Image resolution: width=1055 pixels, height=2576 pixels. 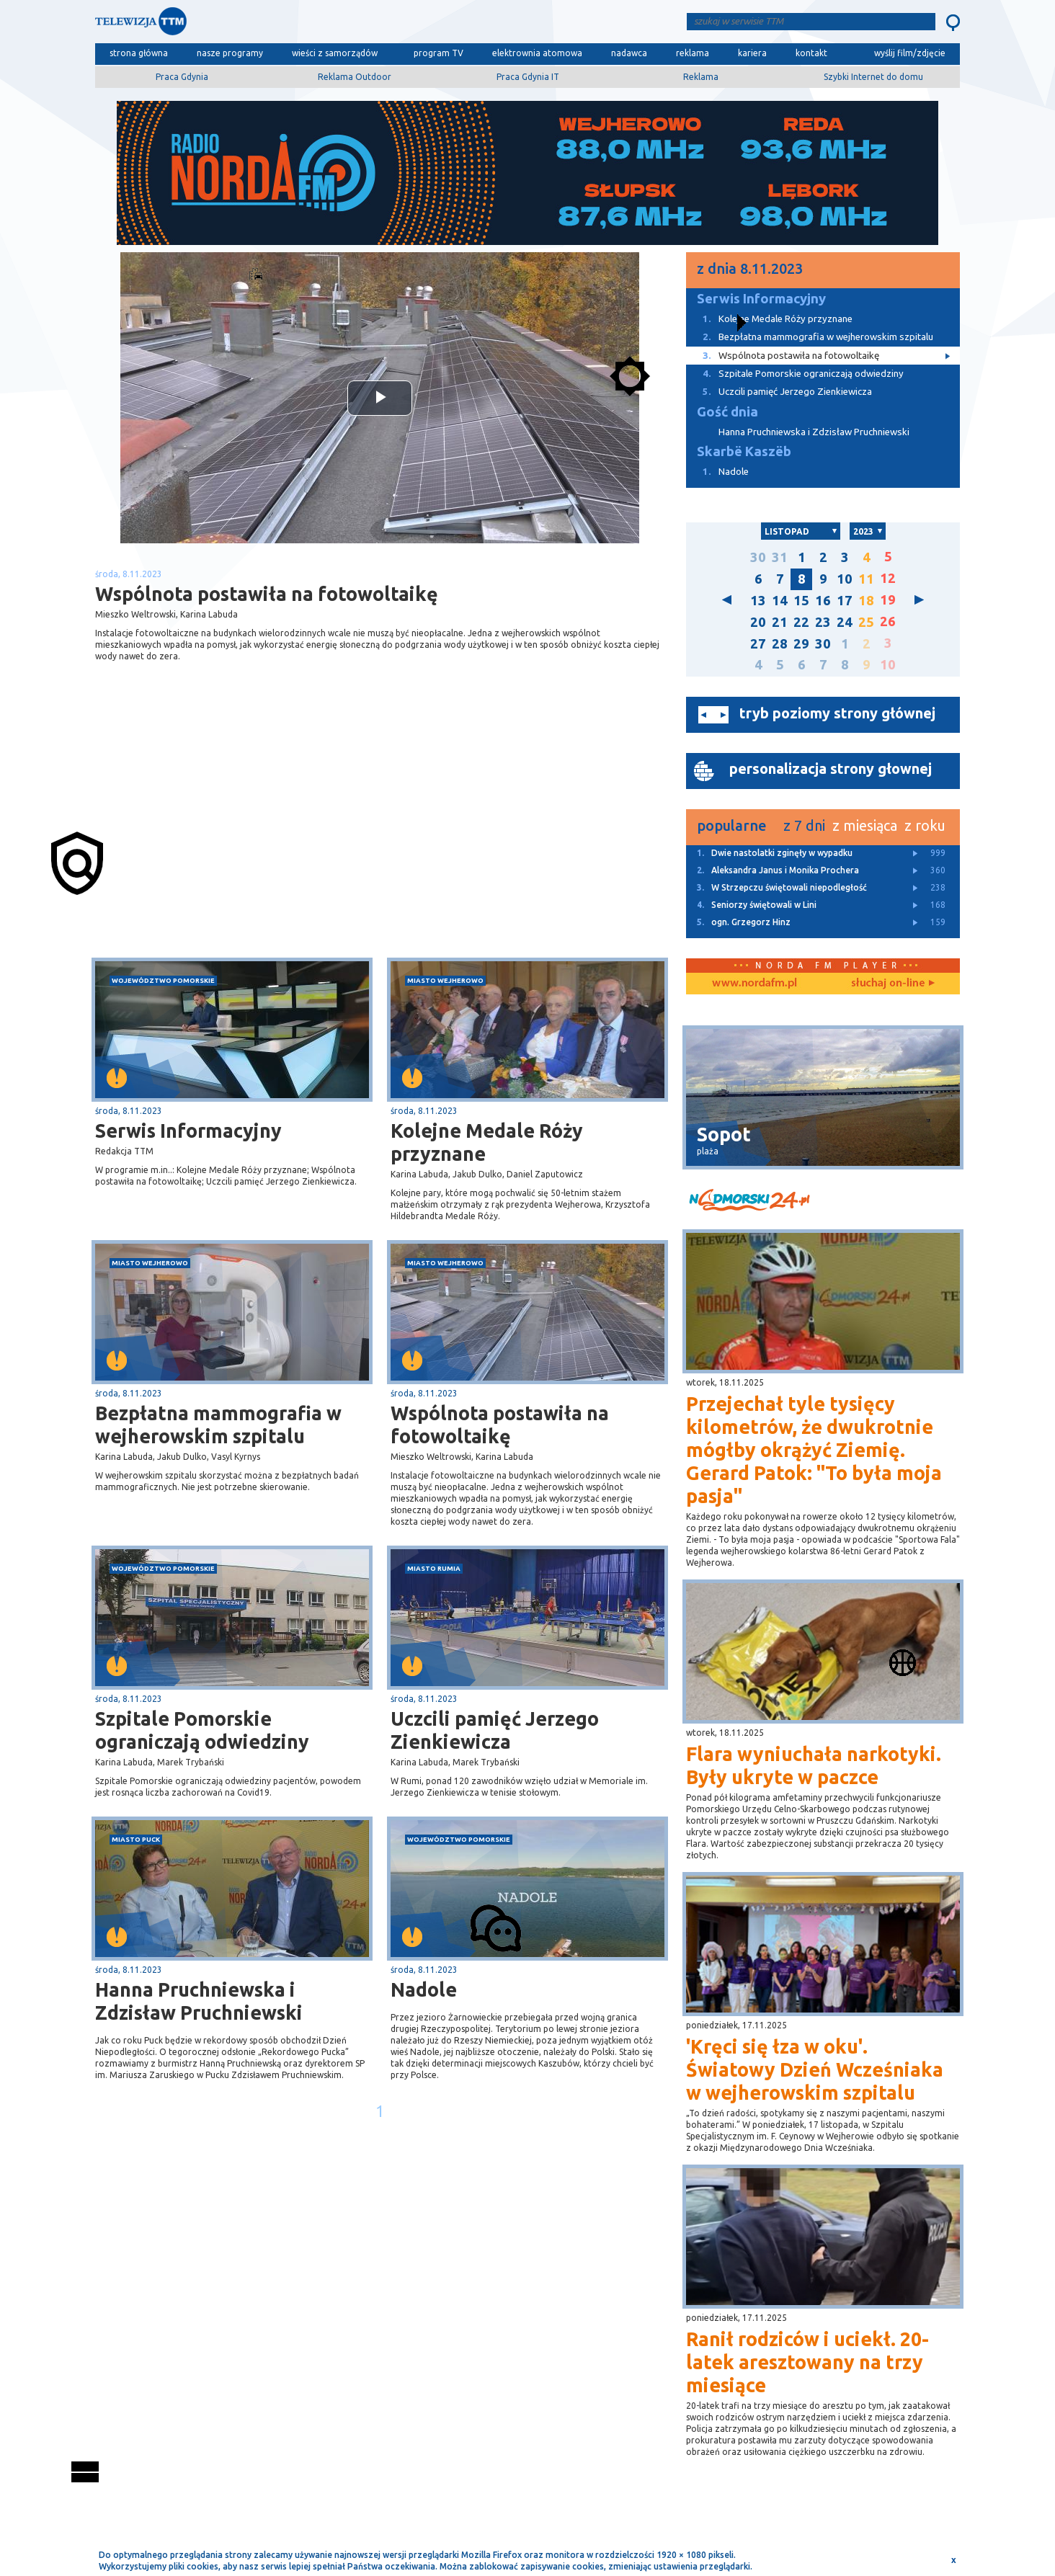 I want to click on open wechat messaging app, so click(x=496, y=1928).